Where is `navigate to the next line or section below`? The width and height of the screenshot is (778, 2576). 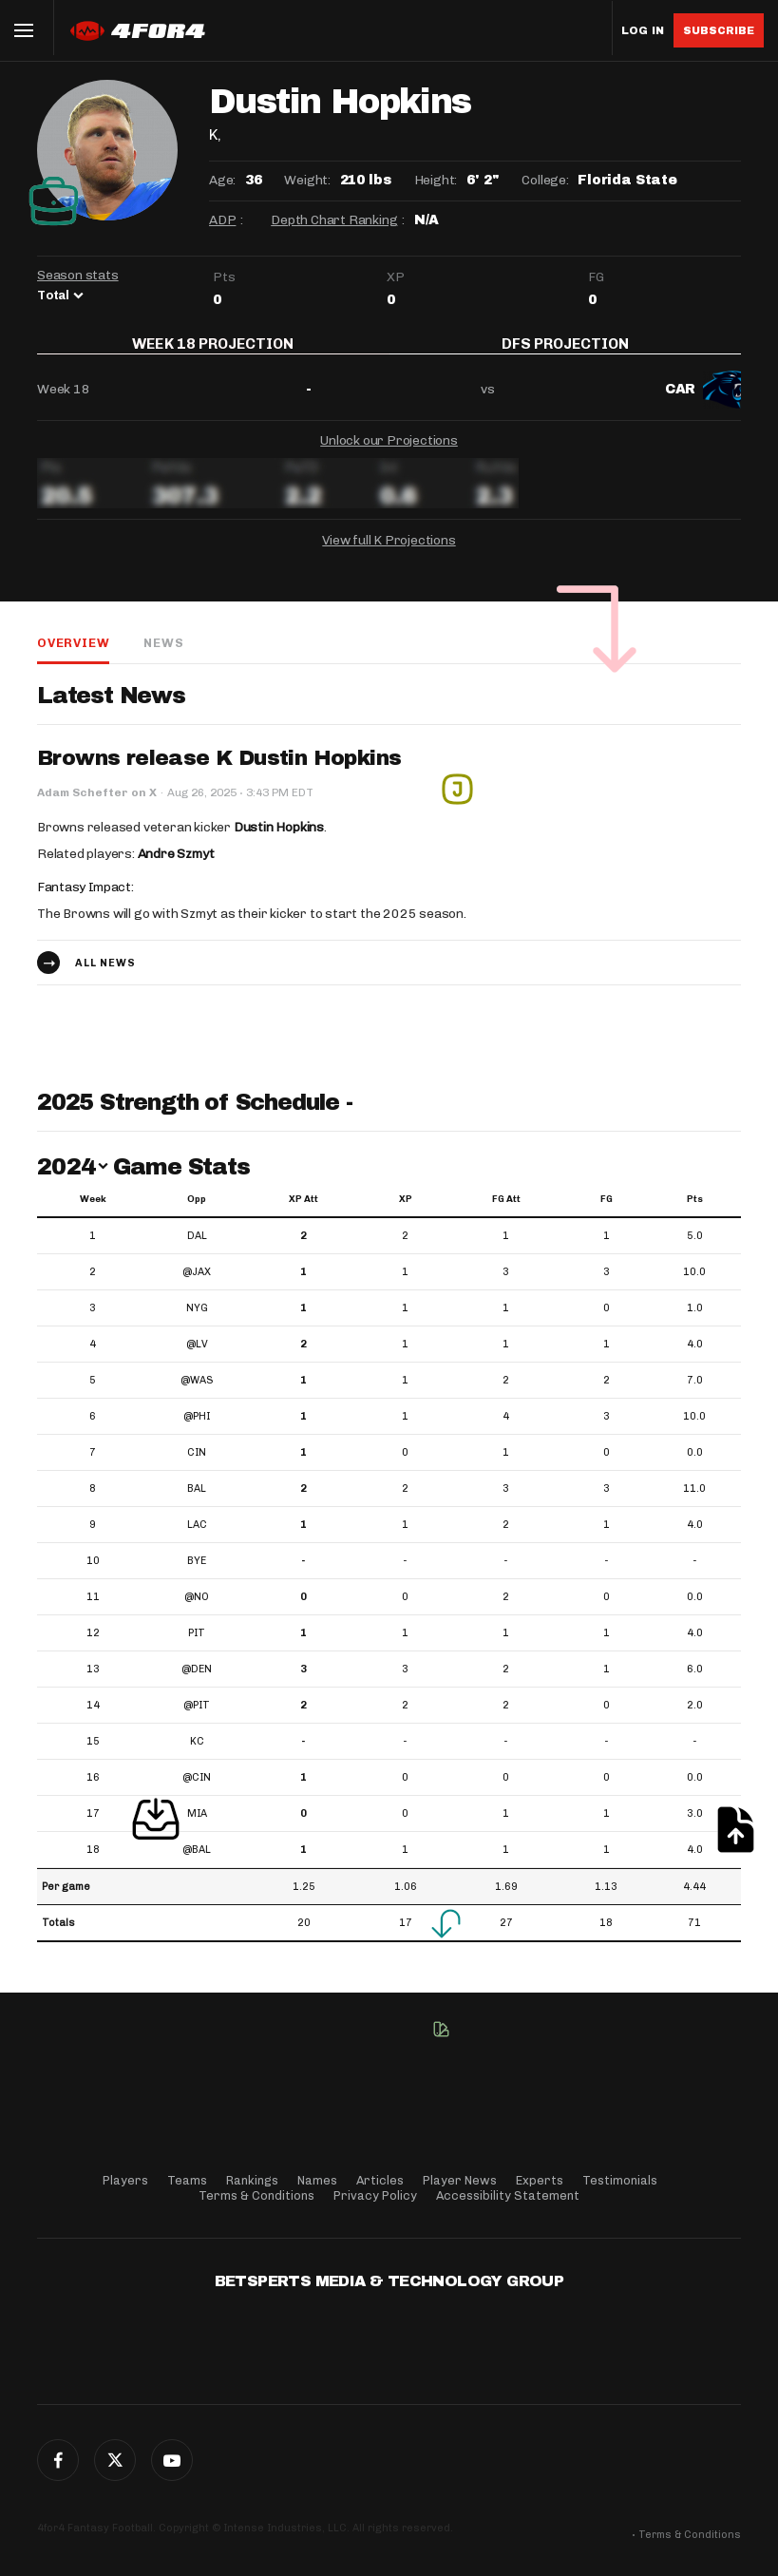 navigate to the next line or section below is located at coordinates (597, 629).